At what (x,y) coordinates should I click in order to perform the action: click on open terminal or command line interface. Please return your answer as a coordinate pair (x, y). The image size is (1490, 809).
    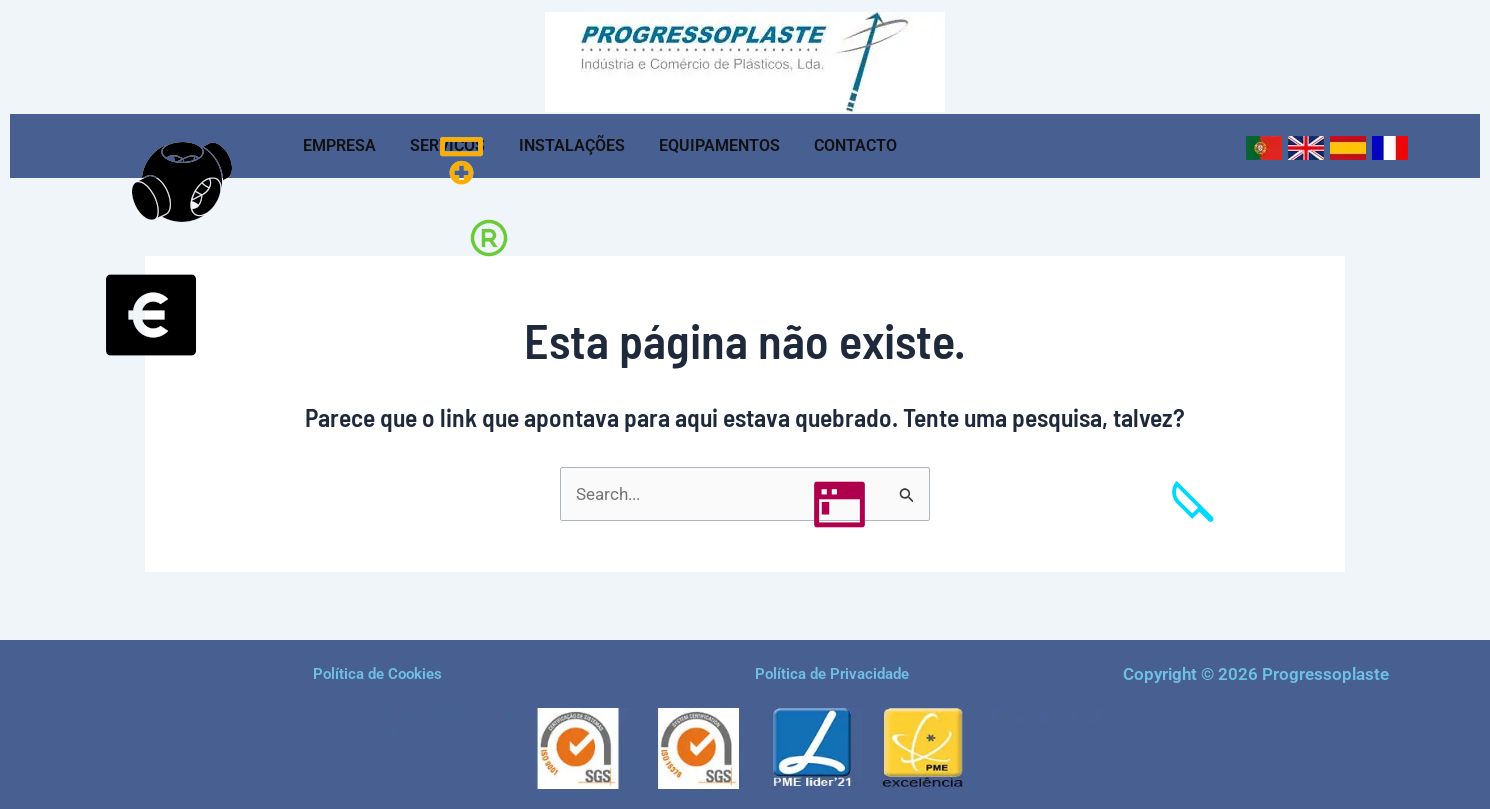
    Looking at the image, I should click on (839, 504).